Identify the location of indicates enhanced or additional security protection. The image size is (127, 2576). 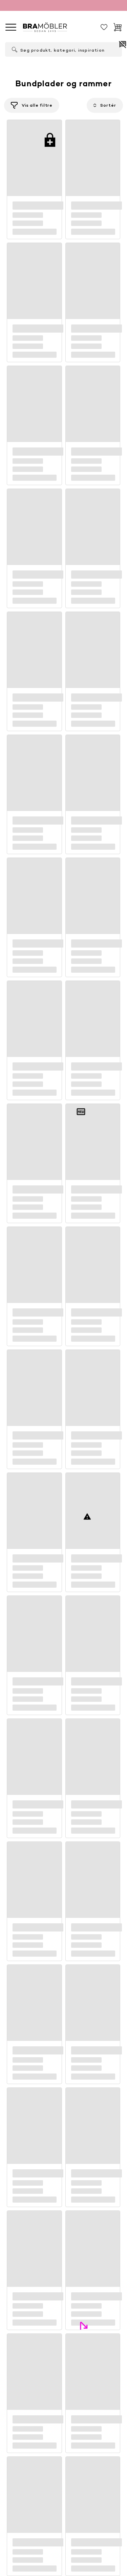
(50, 140).